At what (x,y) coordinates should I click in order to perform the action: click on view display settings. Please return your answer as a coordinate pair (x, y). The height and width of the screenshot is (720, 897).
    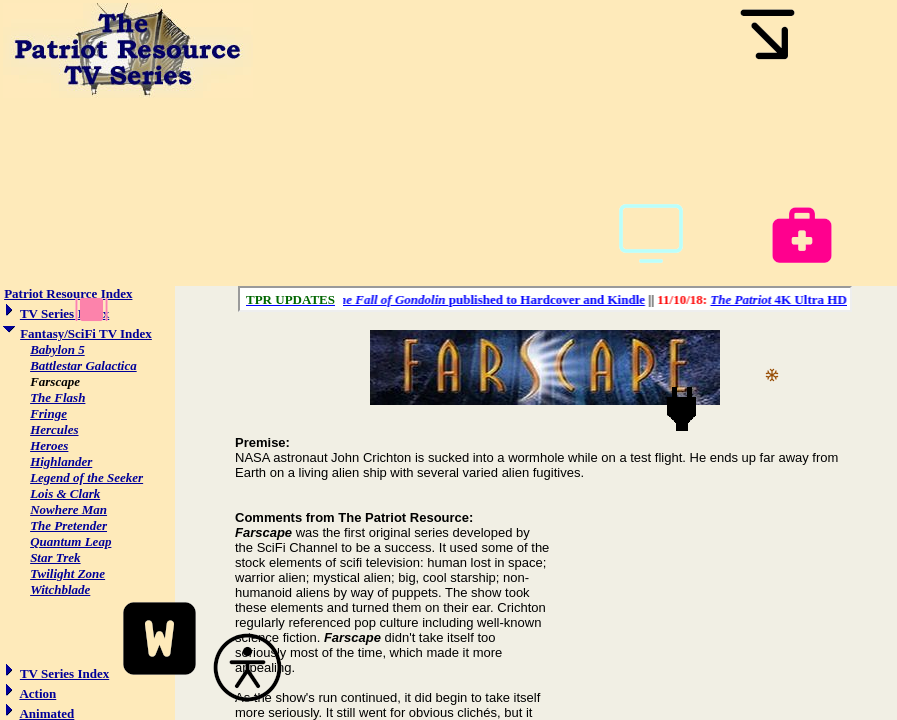
    Looking at the image, I should click on (651, 231).